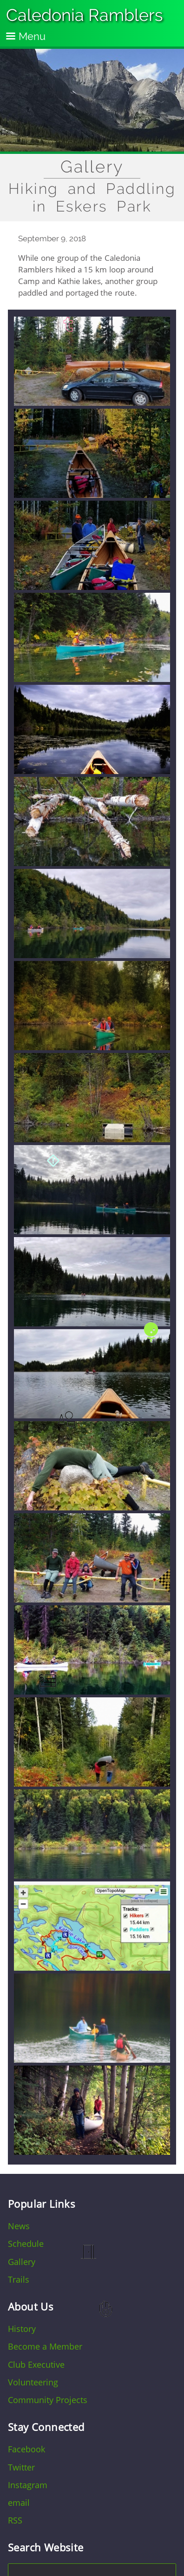 The height and width of the screenshot is (2576, 184). What do you see at coordinates (88, 2252) in the screenshot?
I see `log out or exit the application` at bounding box center [88, 2252].